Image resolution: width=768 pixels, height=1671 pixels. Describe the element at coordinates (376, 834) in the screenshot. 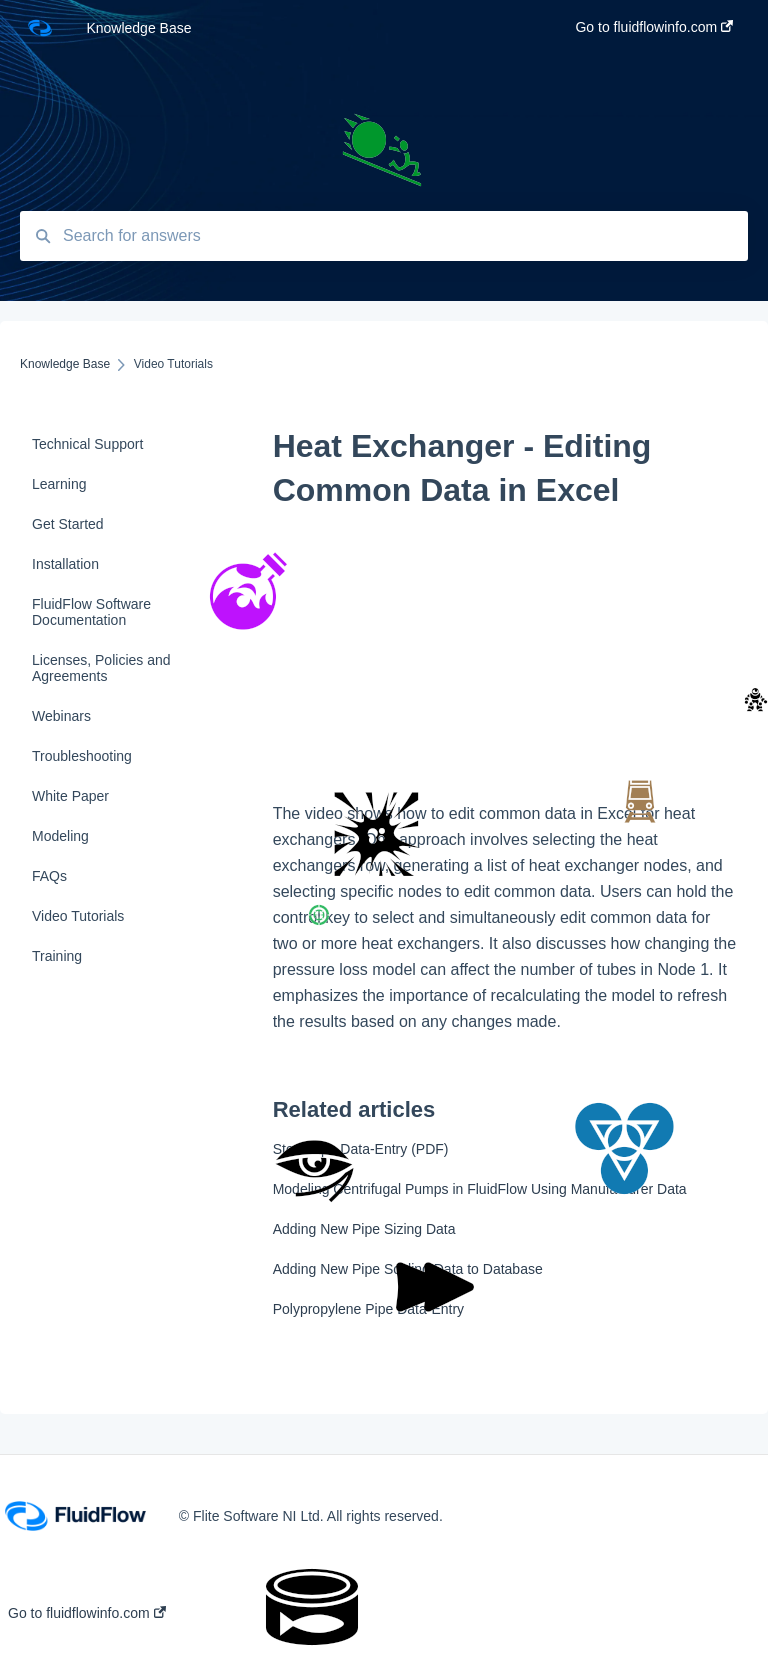

I see `trigger an explosion or blast effect` at that location.